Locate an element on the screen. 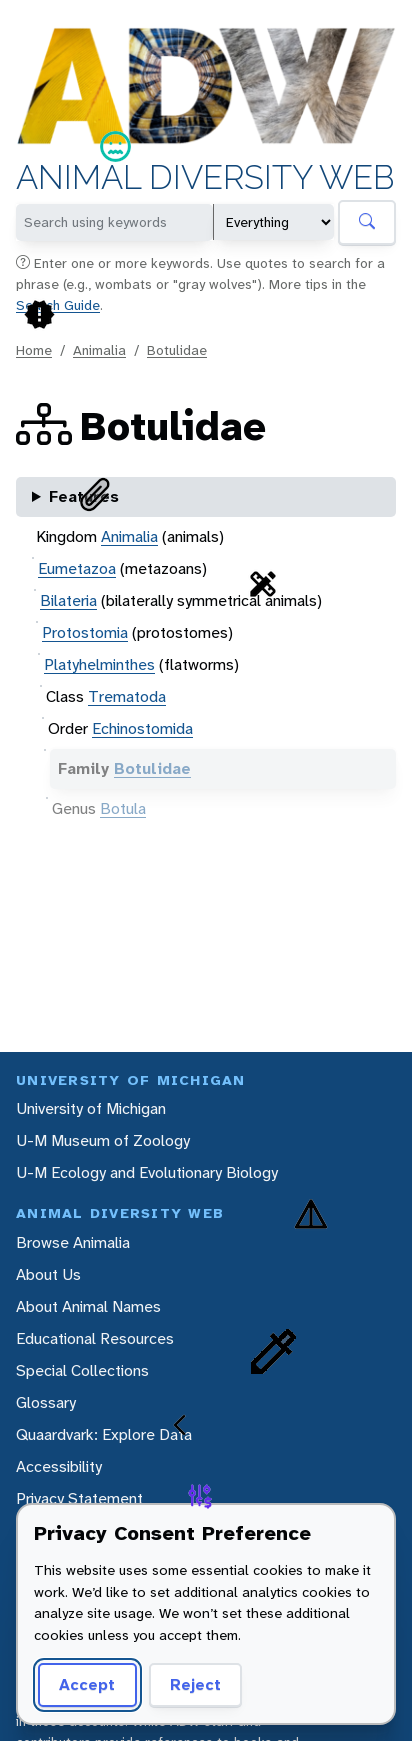 The height and width of the screenshot is (1741, 412). go back to the previous screen is located at coordinates (180, 1425).